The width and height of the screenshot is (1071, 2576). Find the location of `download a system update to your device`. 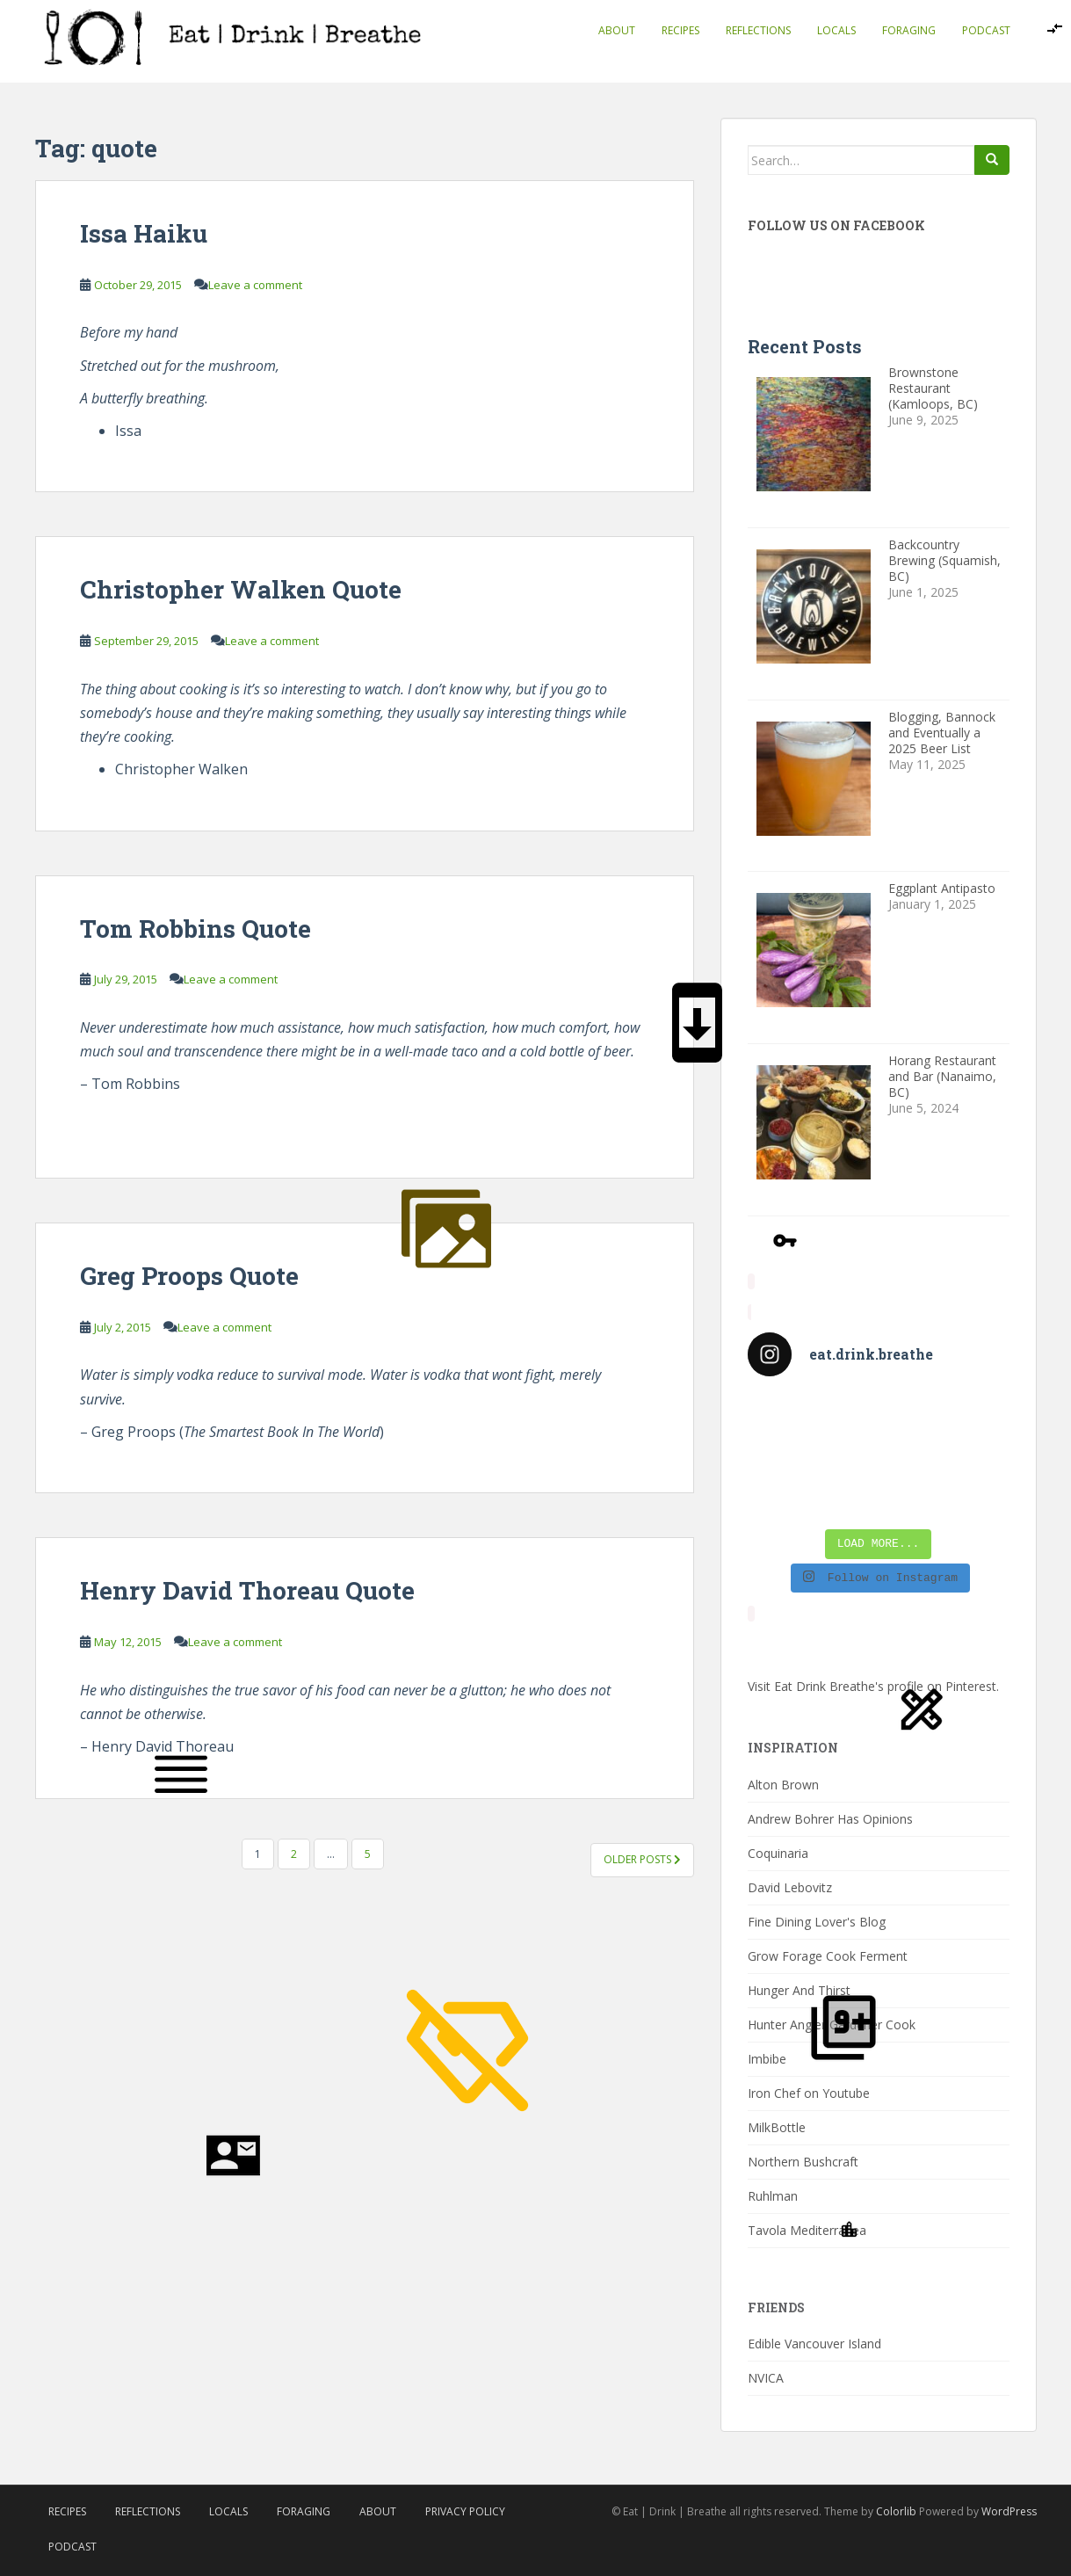

download a system update to your device is located at coordinates (697, 1022).